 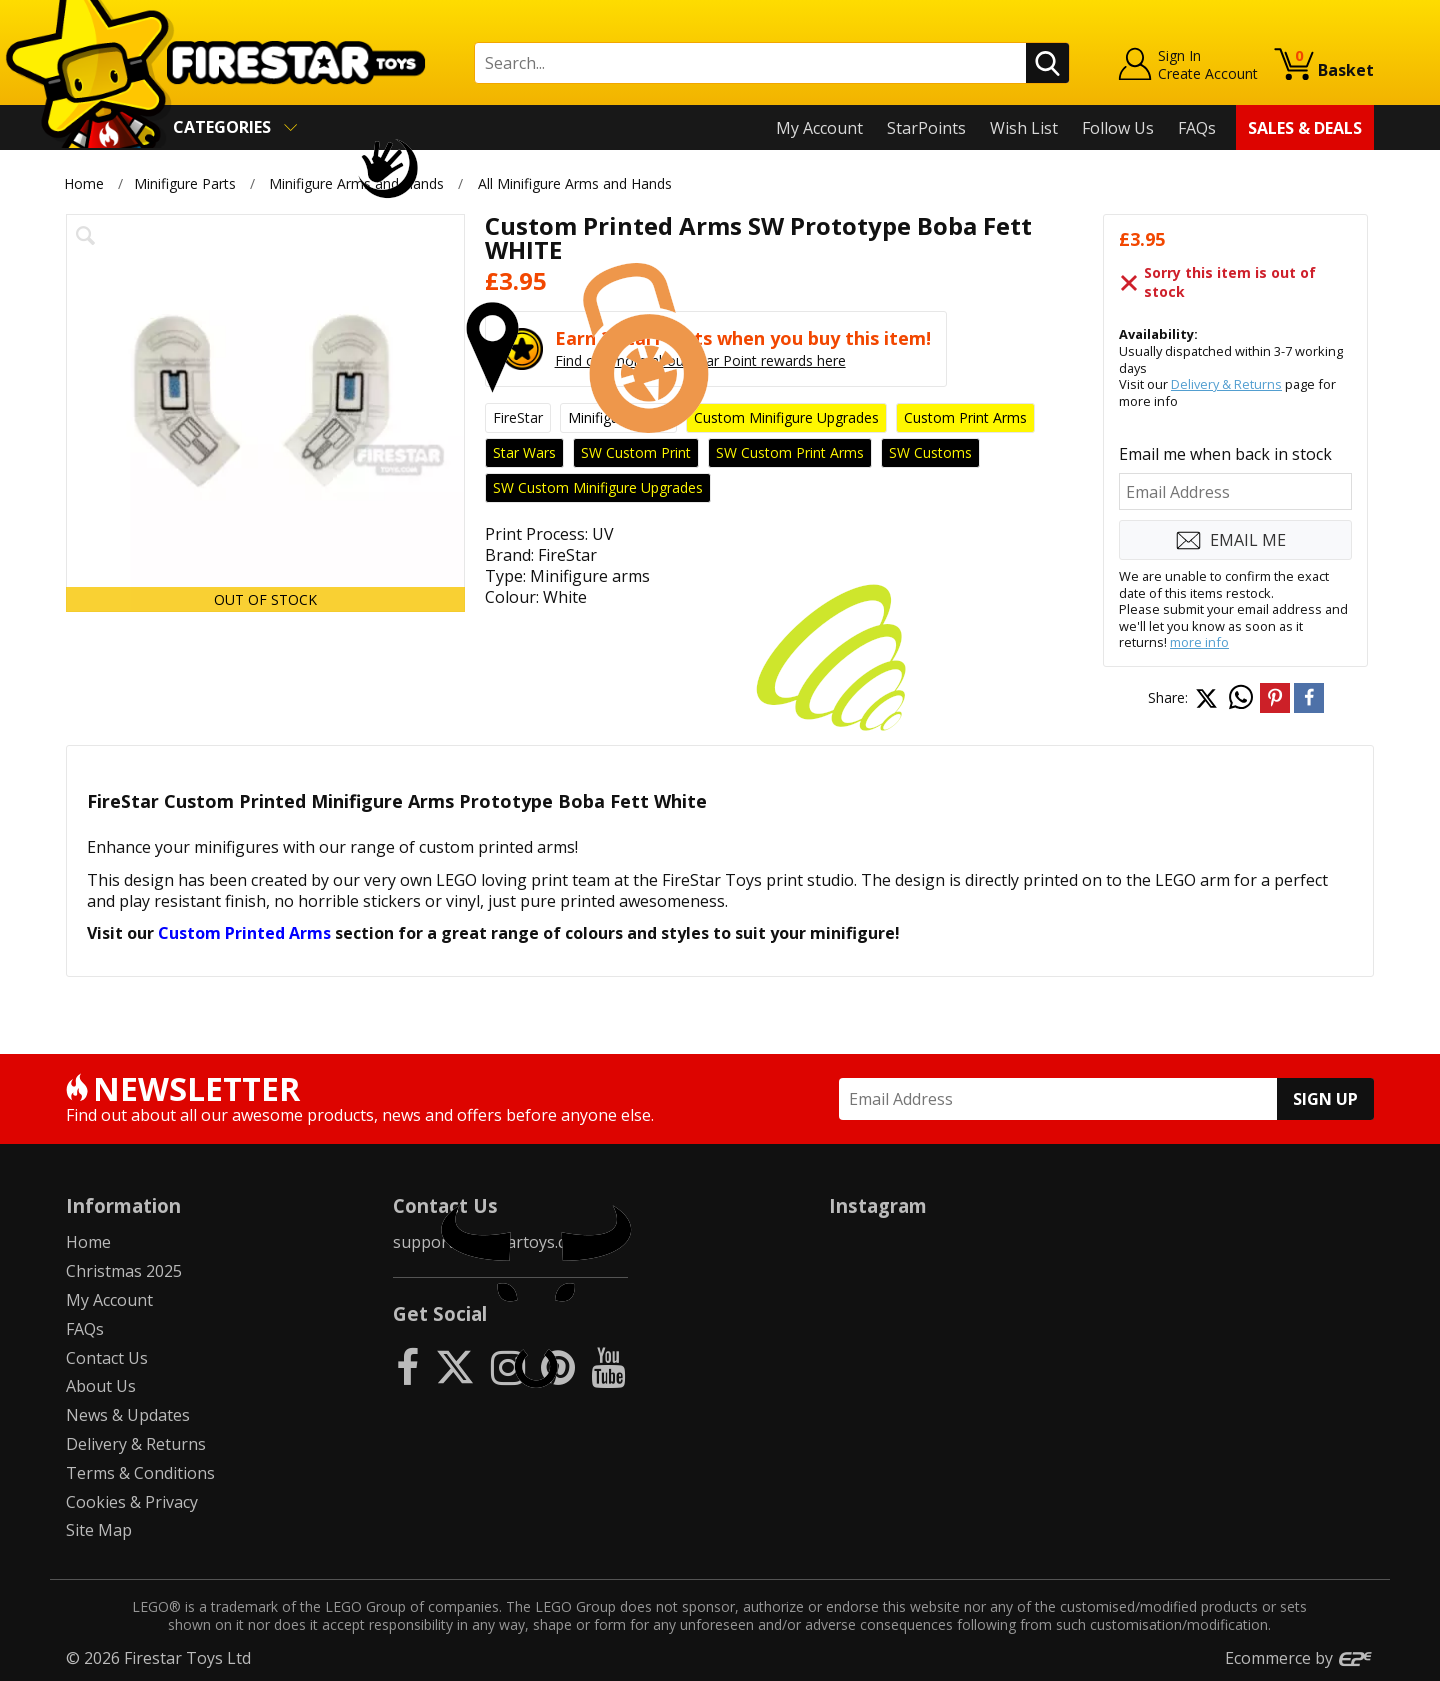 I want to click on activate tornado or vortex ability in game, so click(x=835, y=661).